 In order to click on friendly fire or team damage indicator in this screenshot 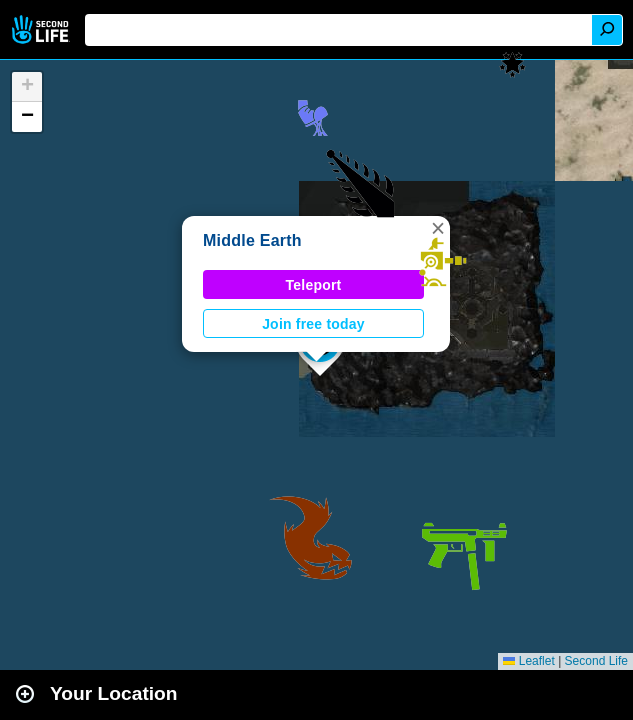, I will do `click(310, 538)`.